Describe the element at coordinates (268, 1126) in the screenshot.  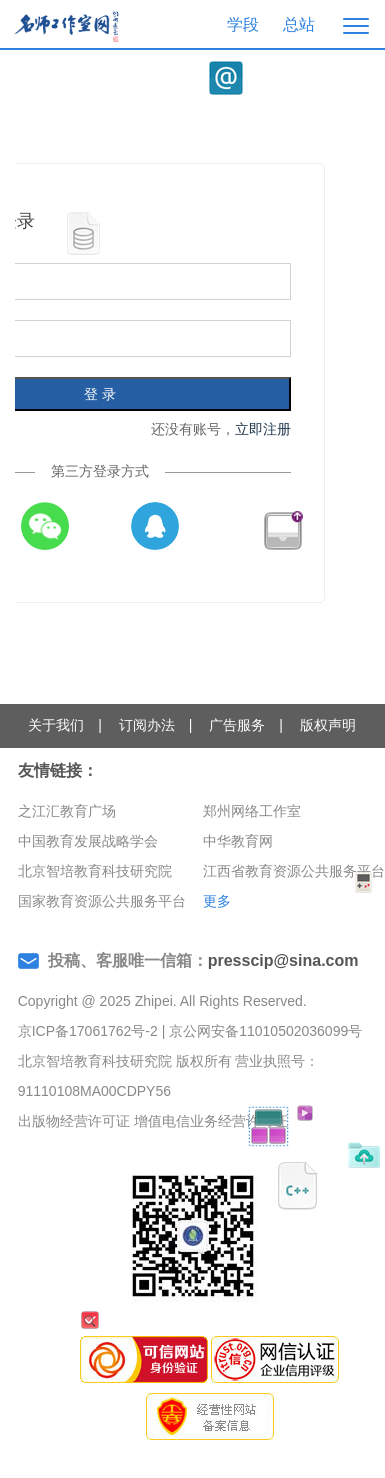
I see `select all items in the current view` at that location.